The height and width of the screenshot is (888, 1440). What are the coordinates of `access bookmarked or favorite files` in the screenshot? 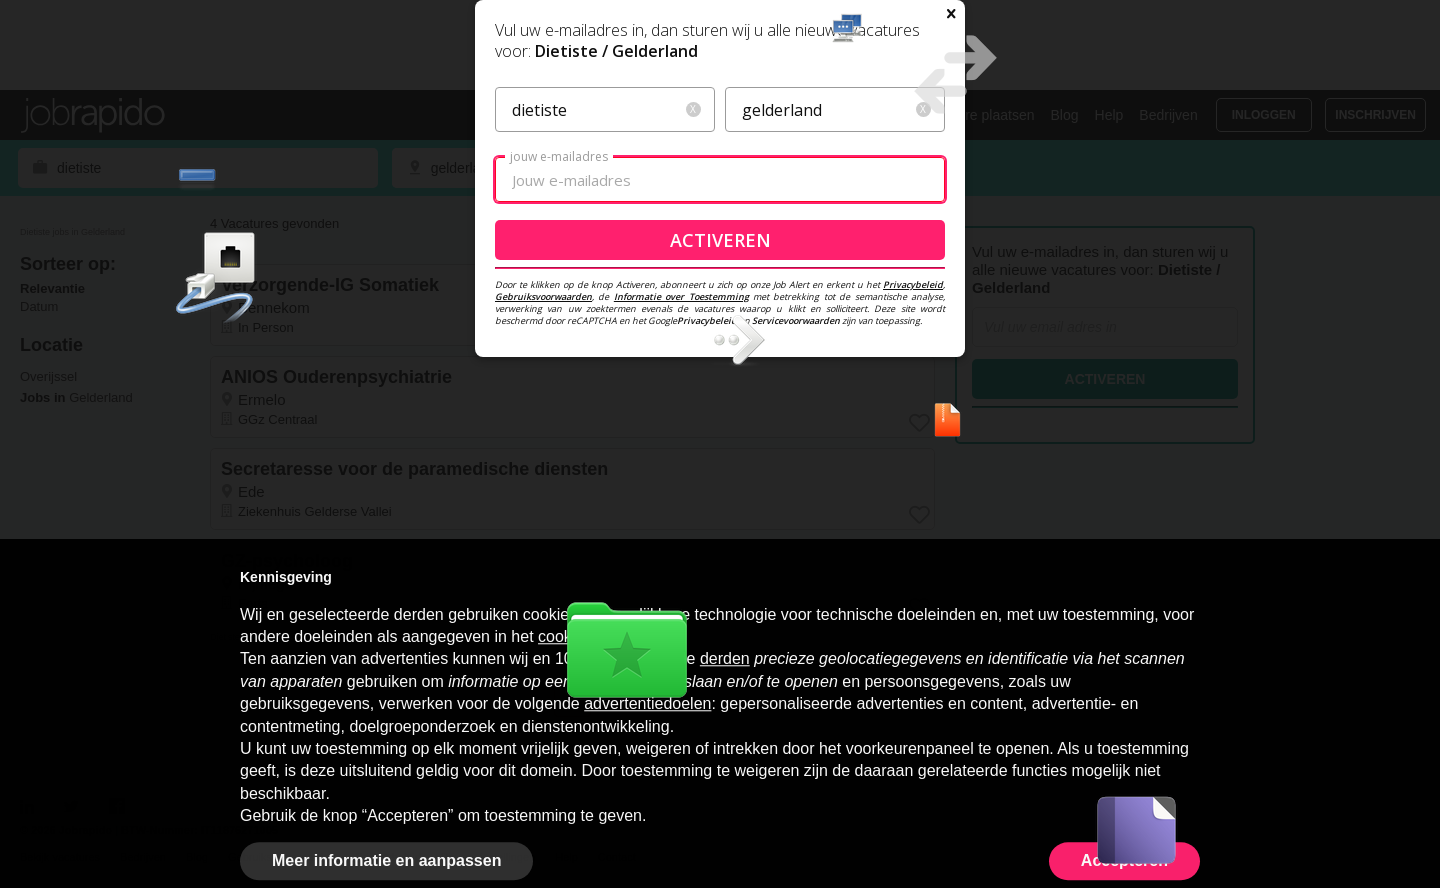 It's located at (627, 650).